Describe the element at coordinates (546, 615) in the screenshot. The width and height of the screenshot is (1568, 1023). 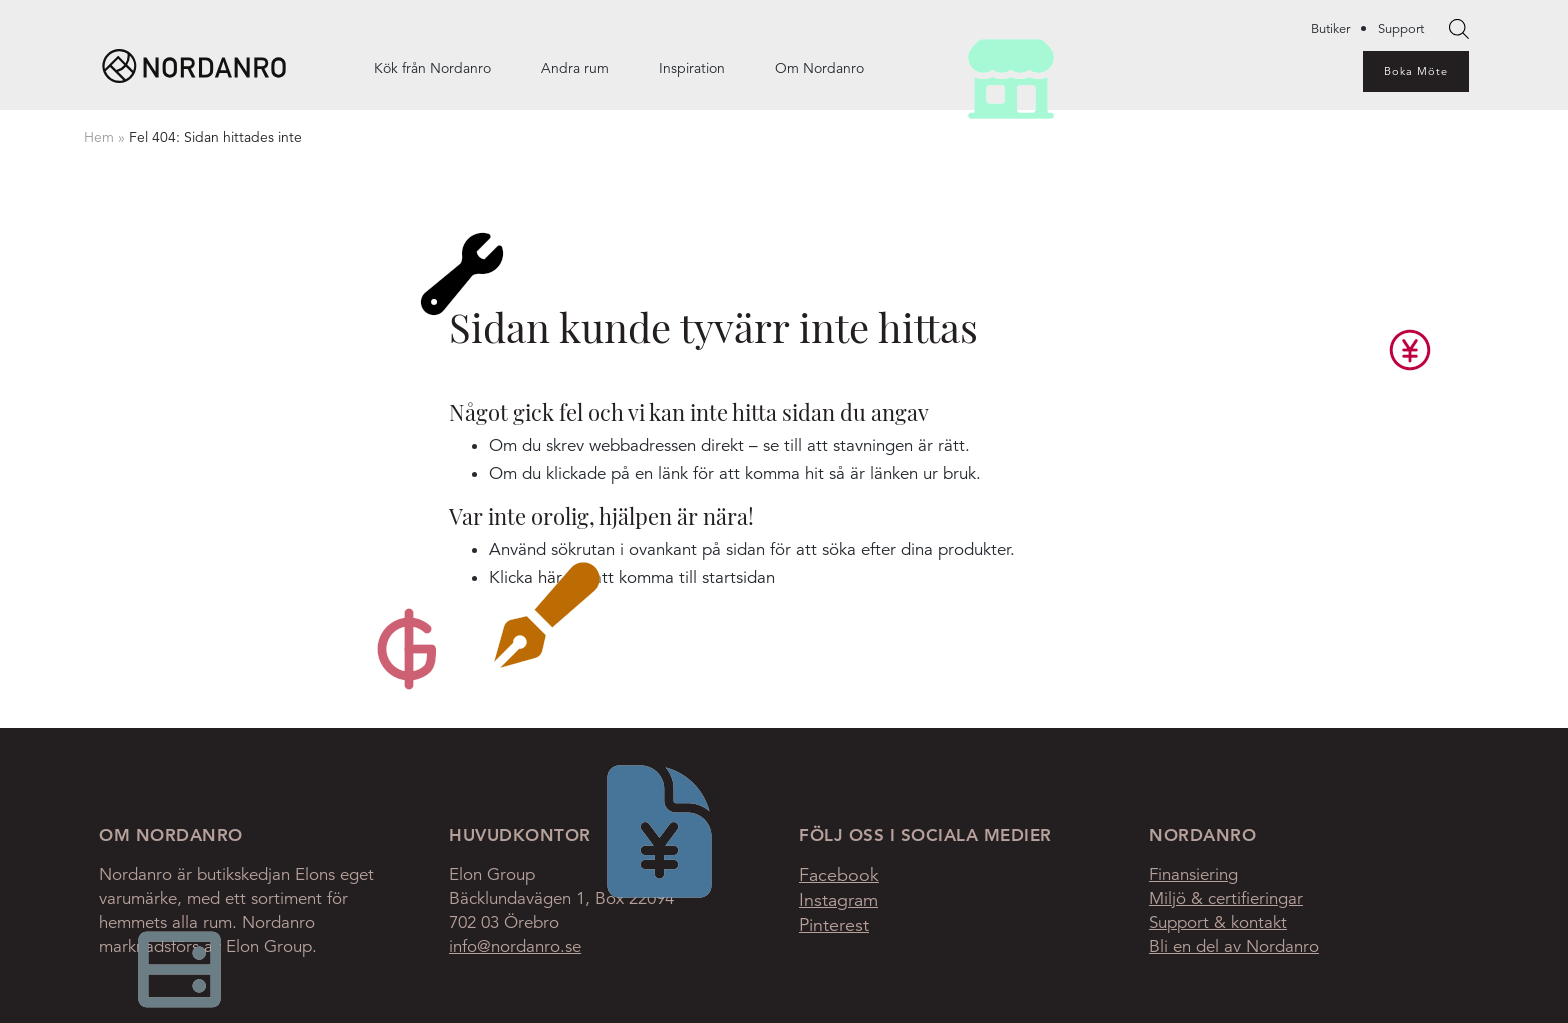
I see `compose or write new content` at that location.